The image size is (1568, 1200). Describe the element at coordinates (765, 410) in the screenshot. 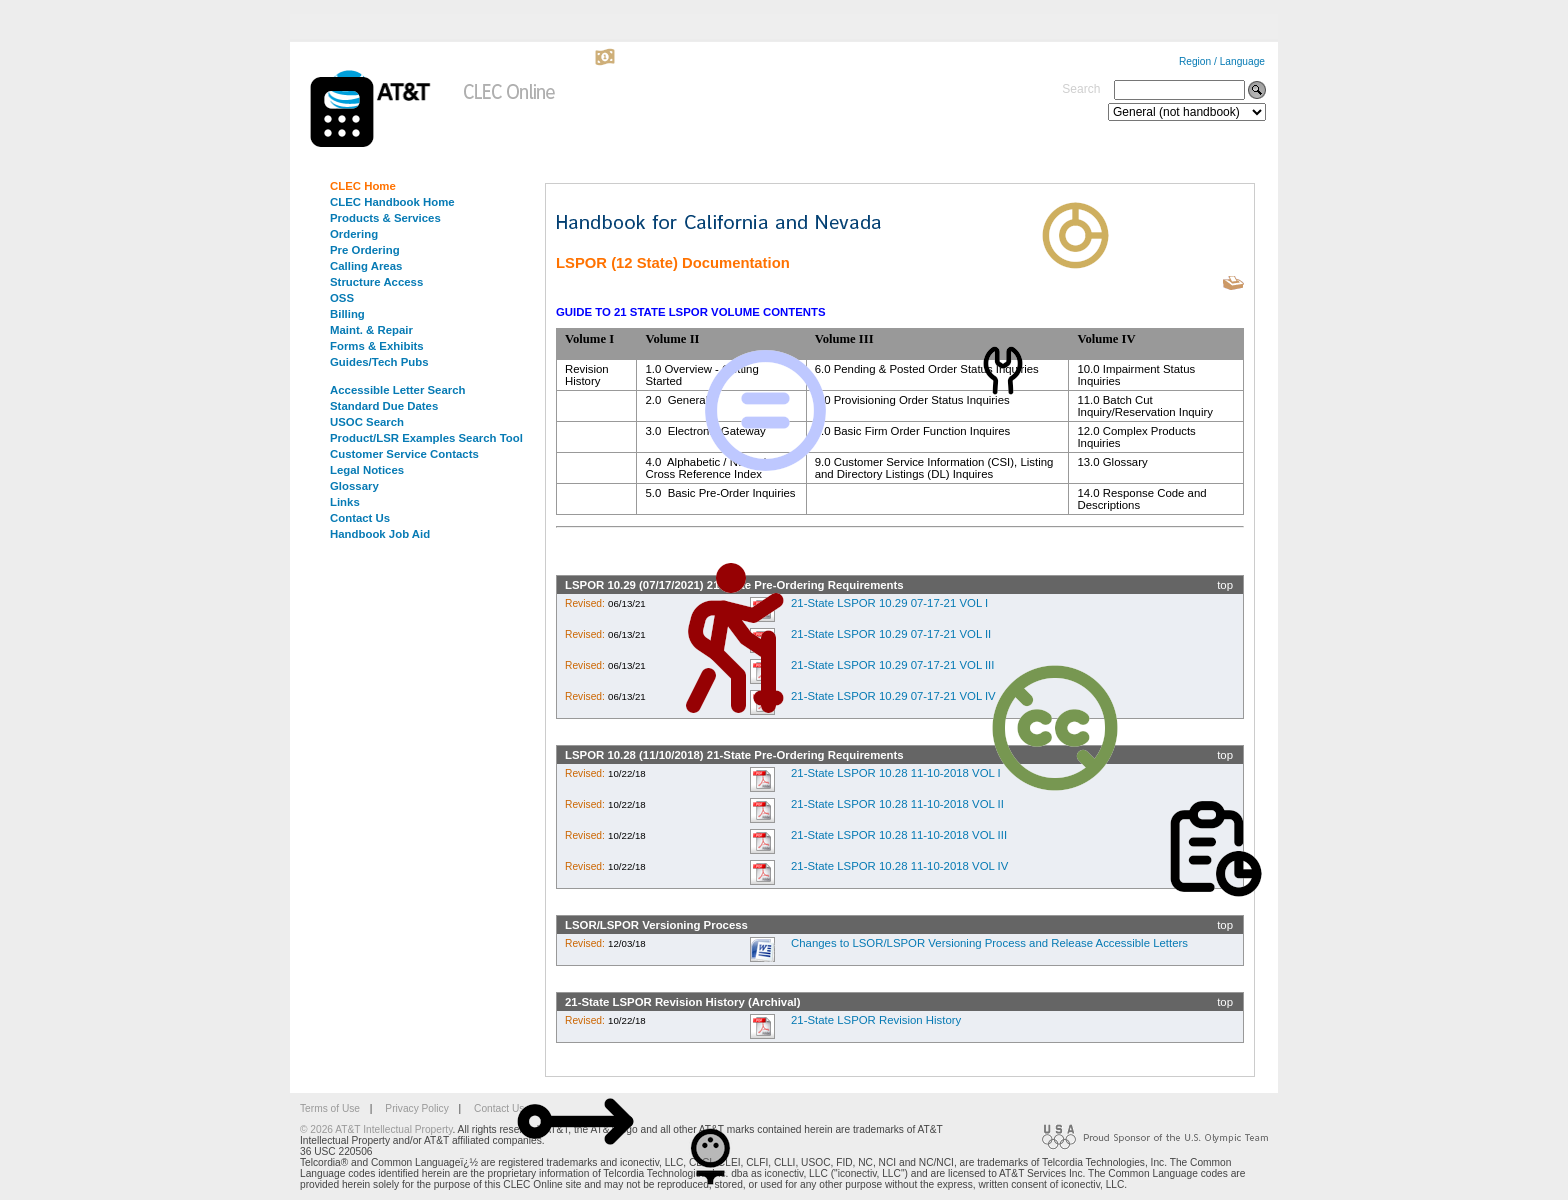

I see `indicates no derivatives license restriction` at that location.